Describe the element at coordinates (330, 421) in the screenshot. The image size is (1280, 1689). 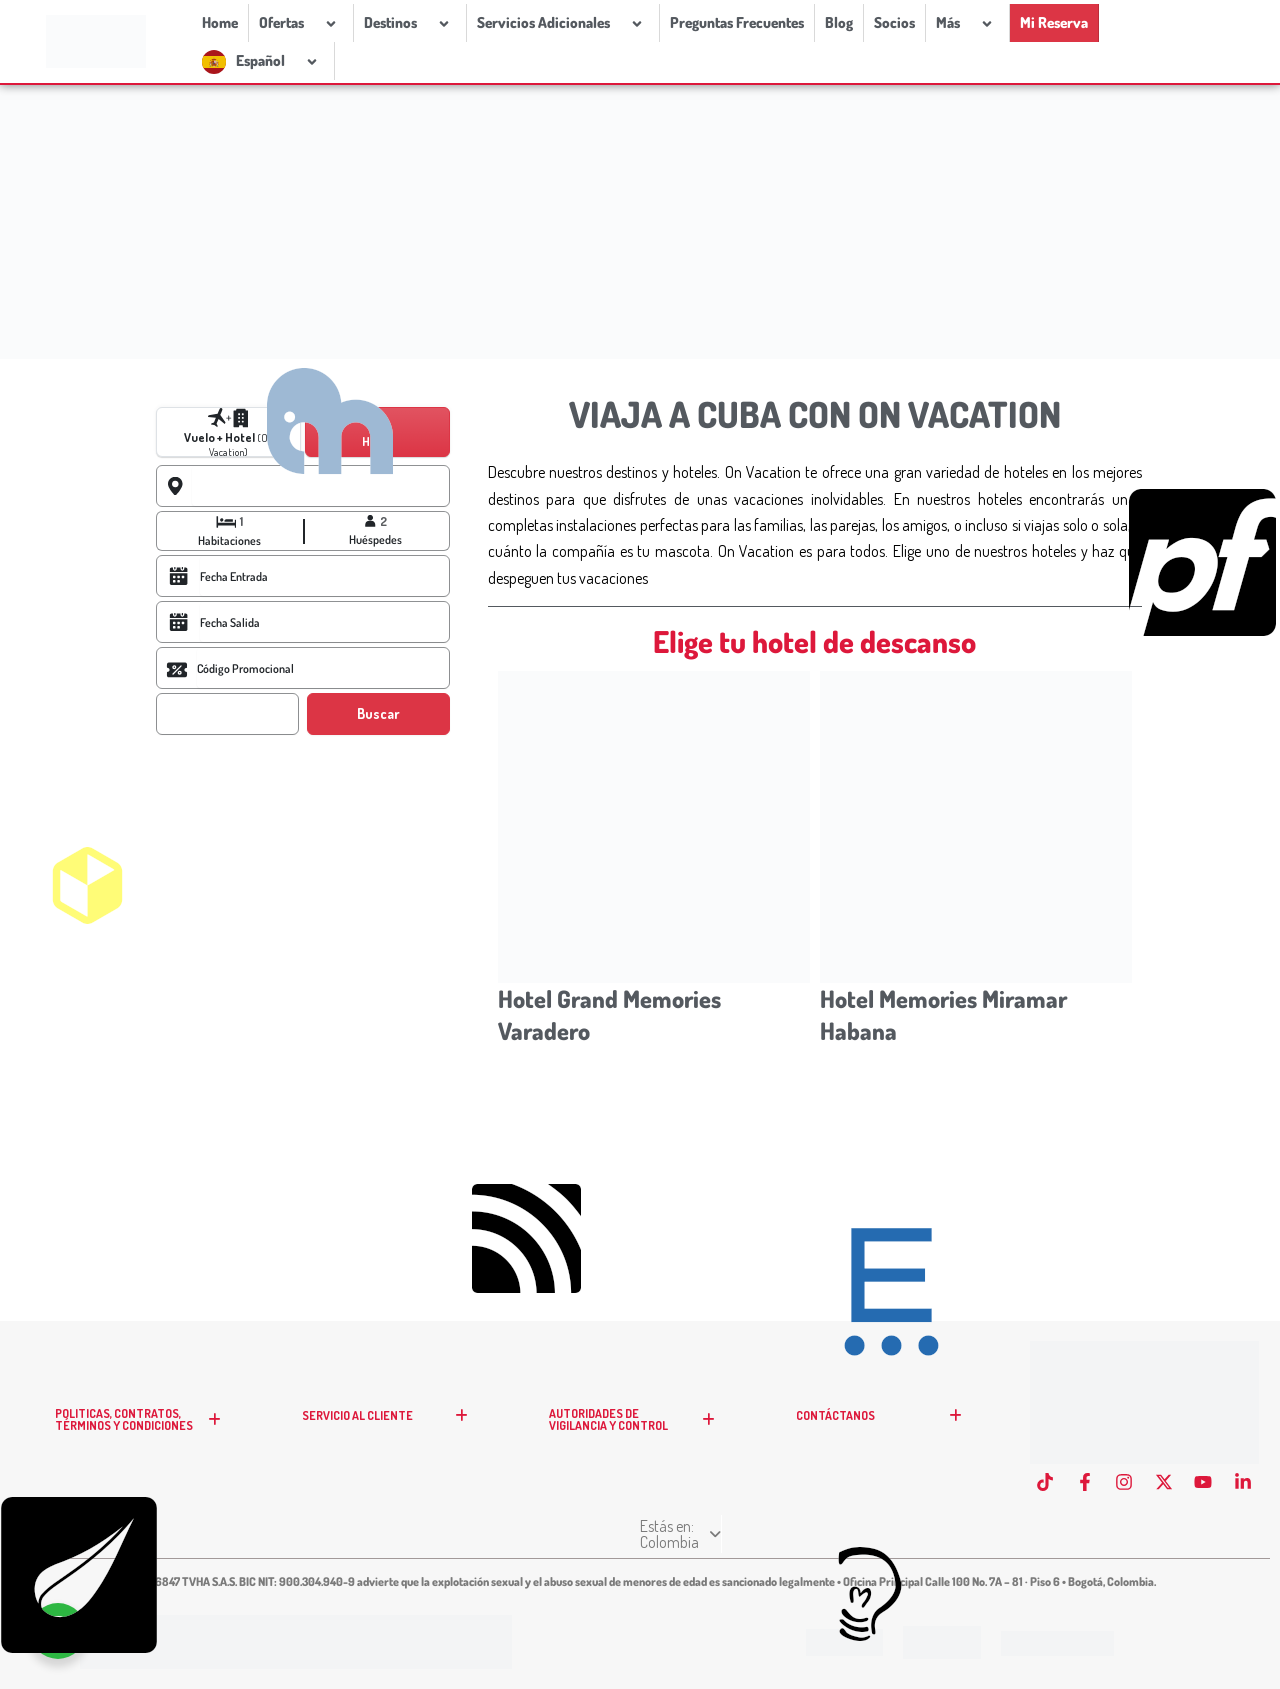
I see `migadu email hosting service logo` at that location.